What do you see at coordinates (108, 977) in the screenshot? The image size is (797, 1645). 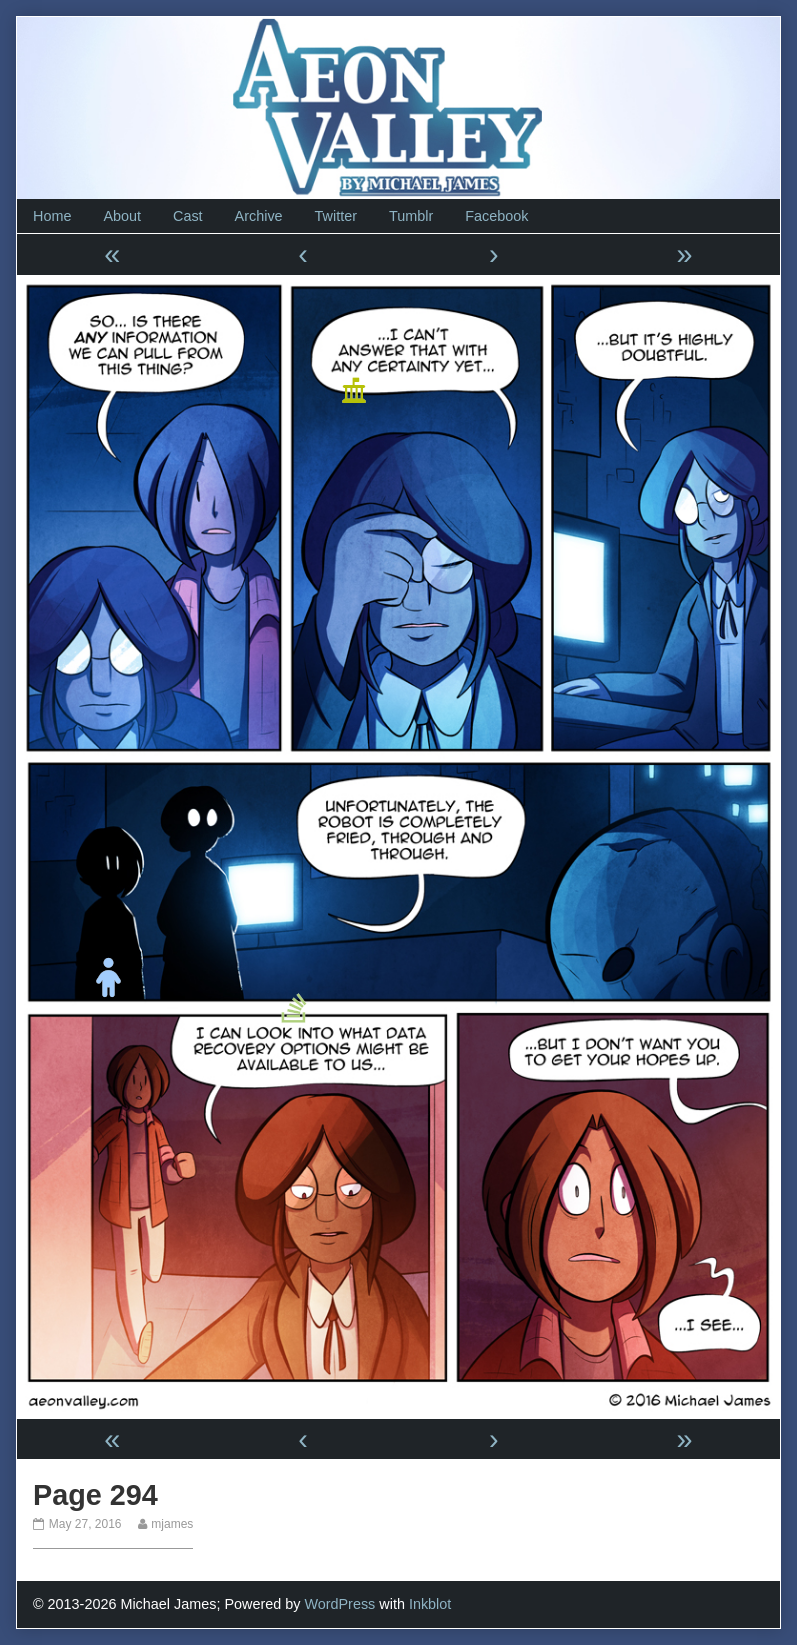 I see `indicates child-friendly or family content` at bounding box center [108, 977].